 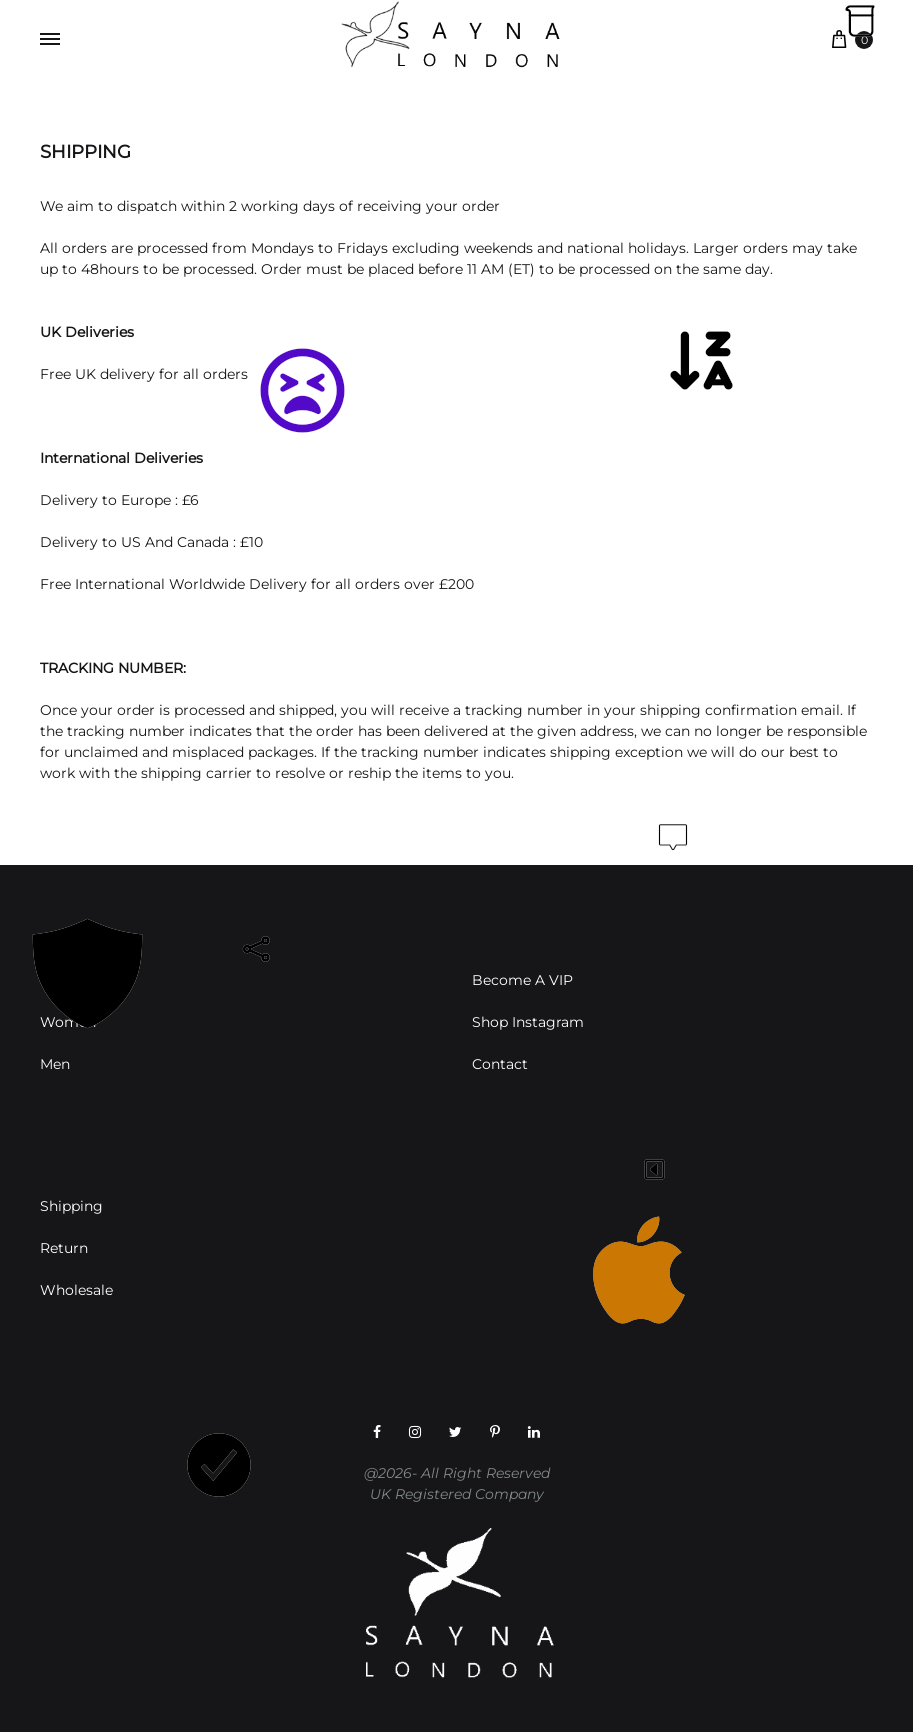 What do you see at coordinates (654, 1169) in the screenshot?
I see `navigate to the previous item or screen` at bounding box center [654, 1169].